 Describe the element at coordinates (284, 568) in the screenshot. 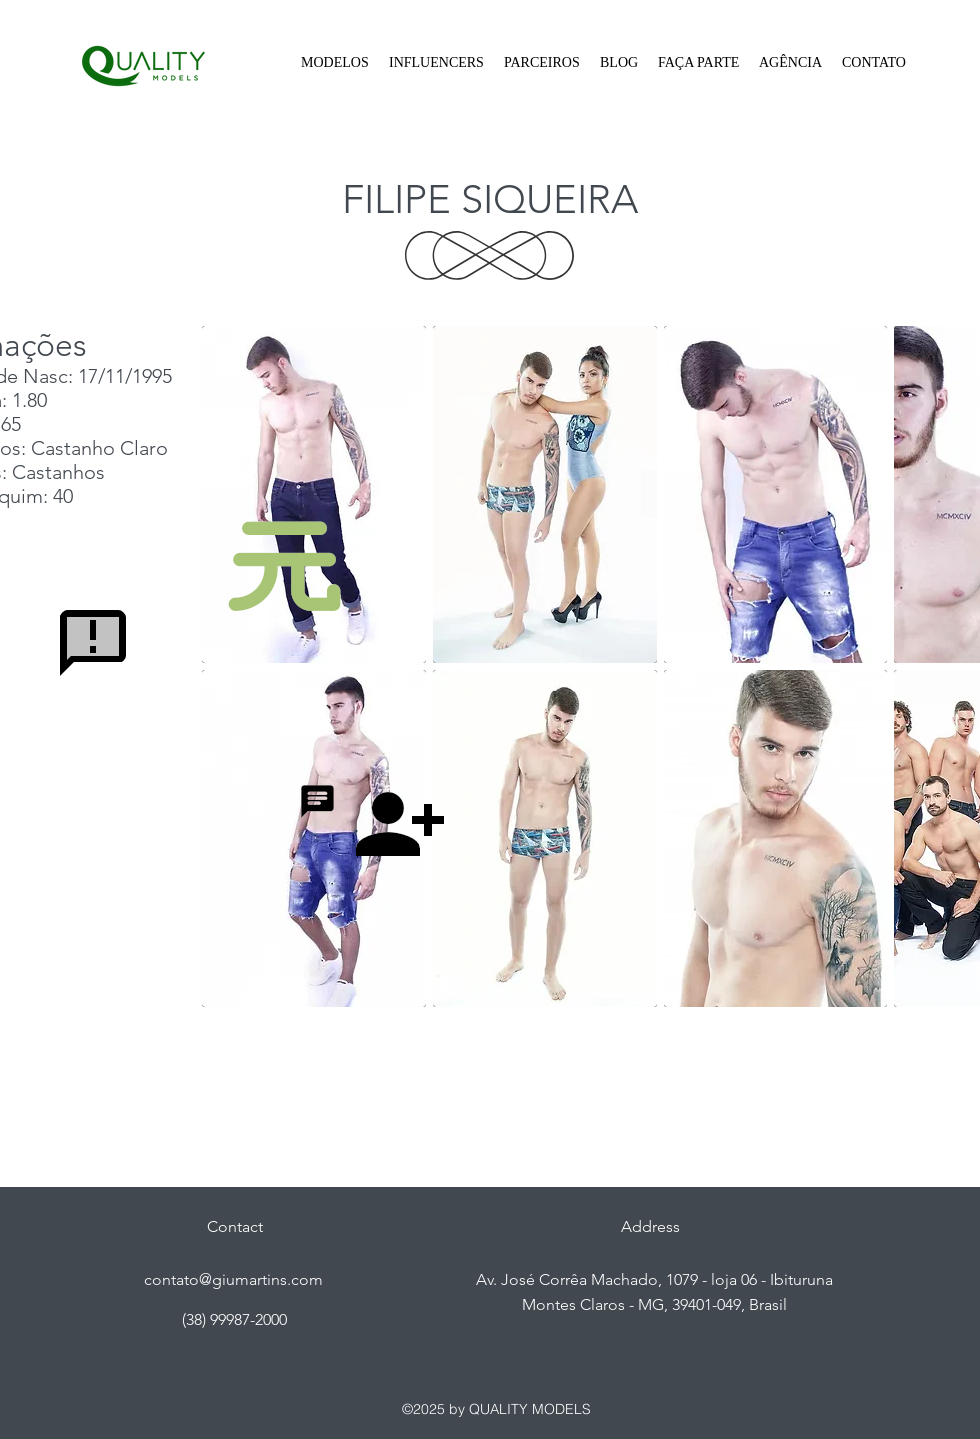

I see `indicates chinese yuan currency` at that location.